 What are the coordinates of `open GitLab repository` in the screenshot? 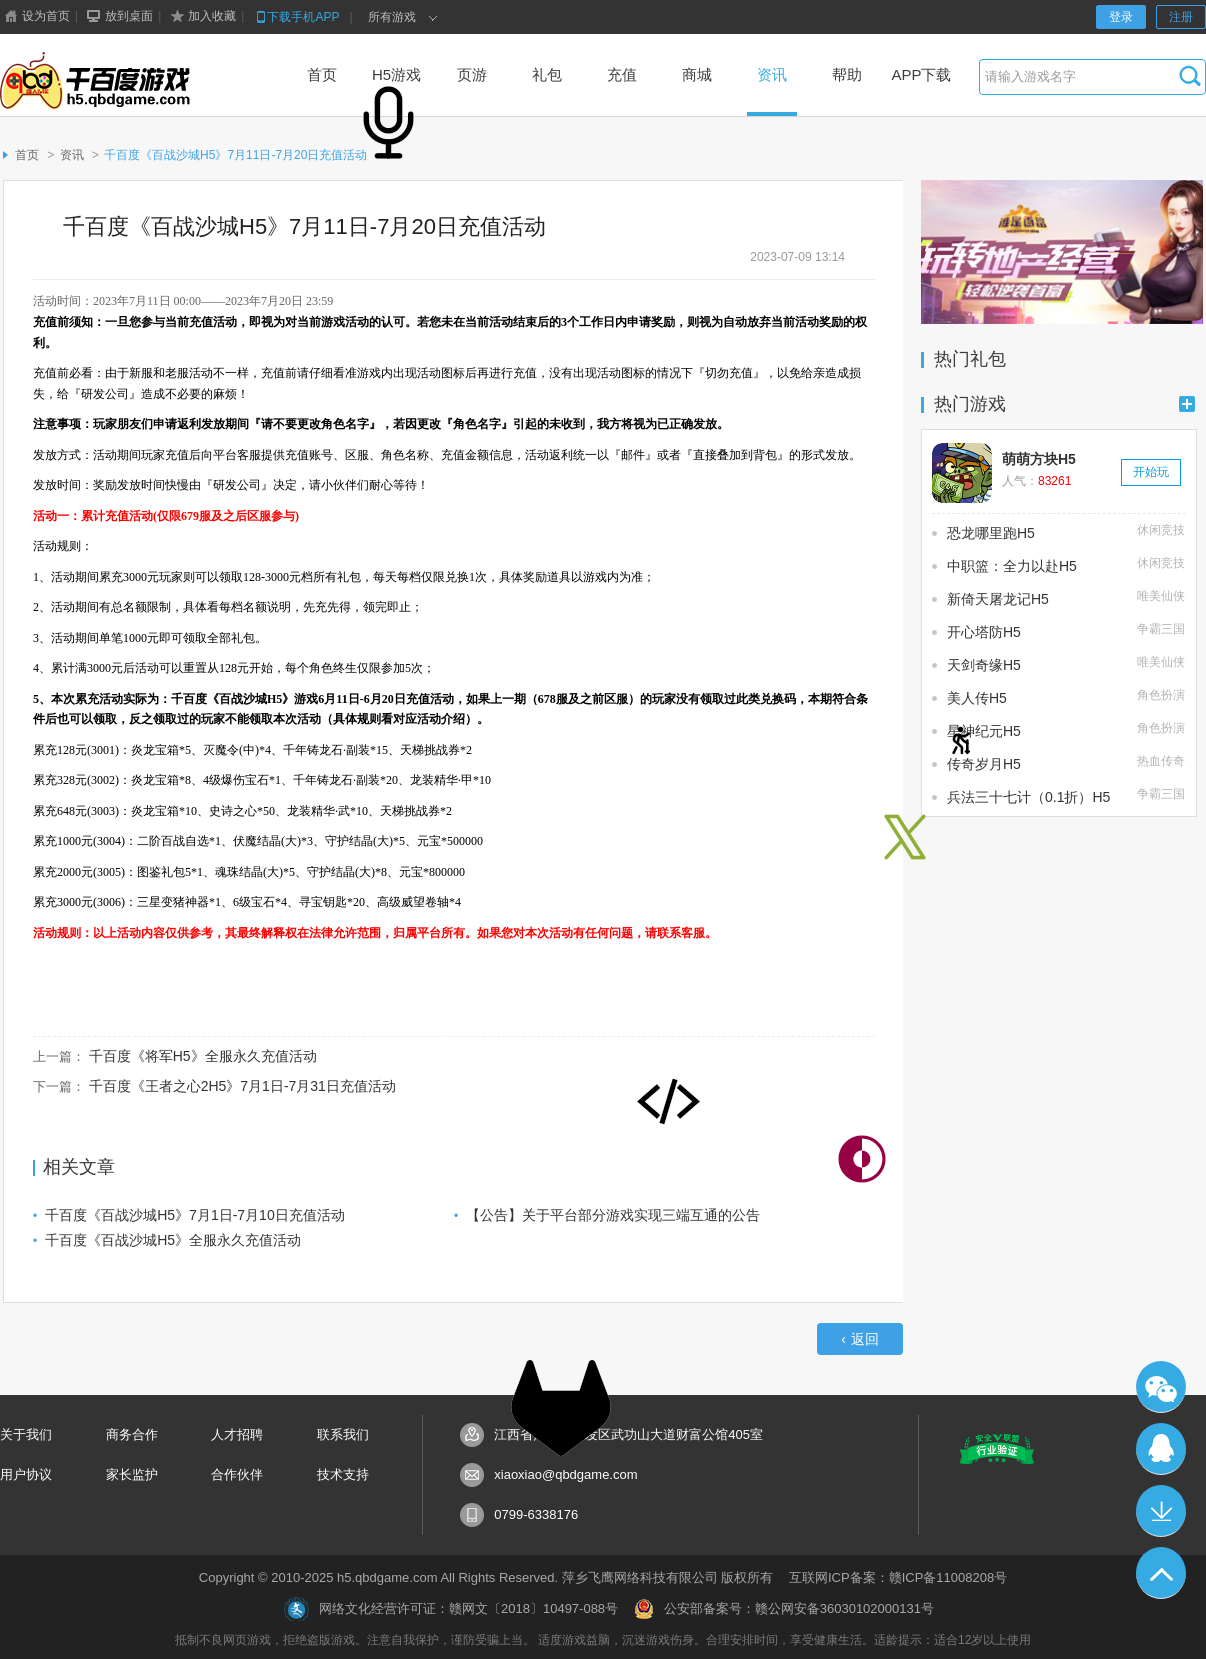 It's located at (561, 1408).